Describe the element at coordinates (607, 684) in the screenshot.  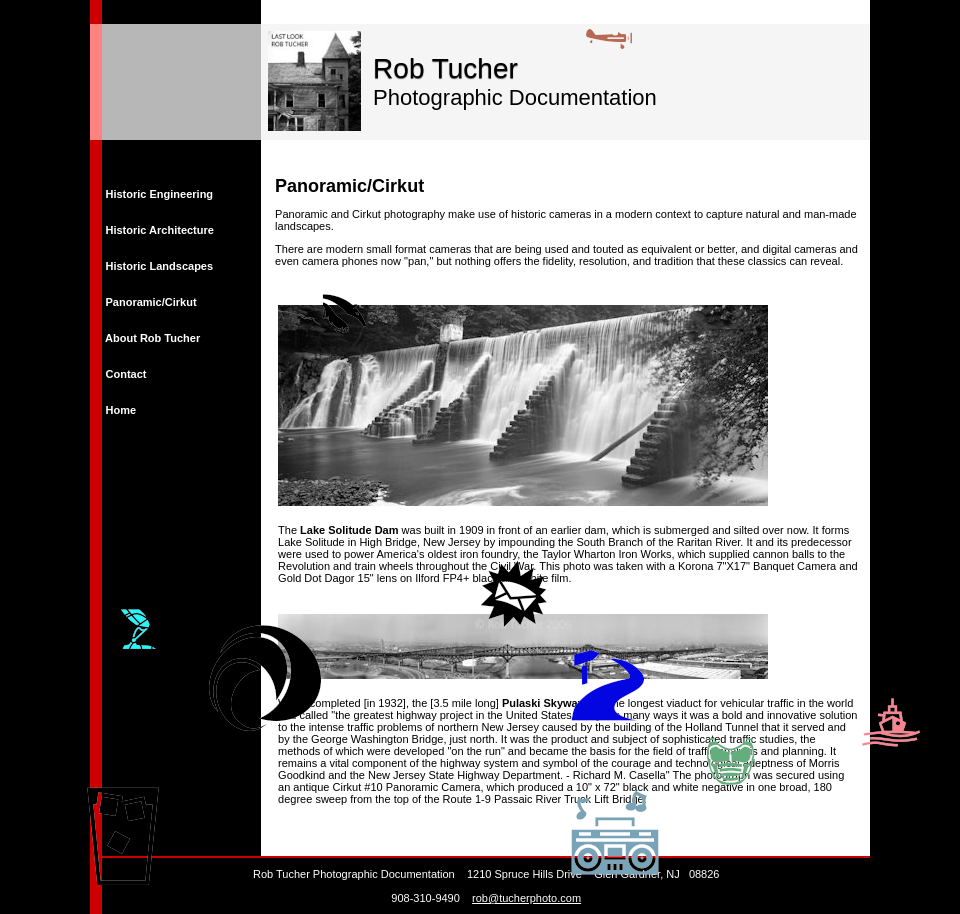
I see `view hiking or walking trail routes` at that location.